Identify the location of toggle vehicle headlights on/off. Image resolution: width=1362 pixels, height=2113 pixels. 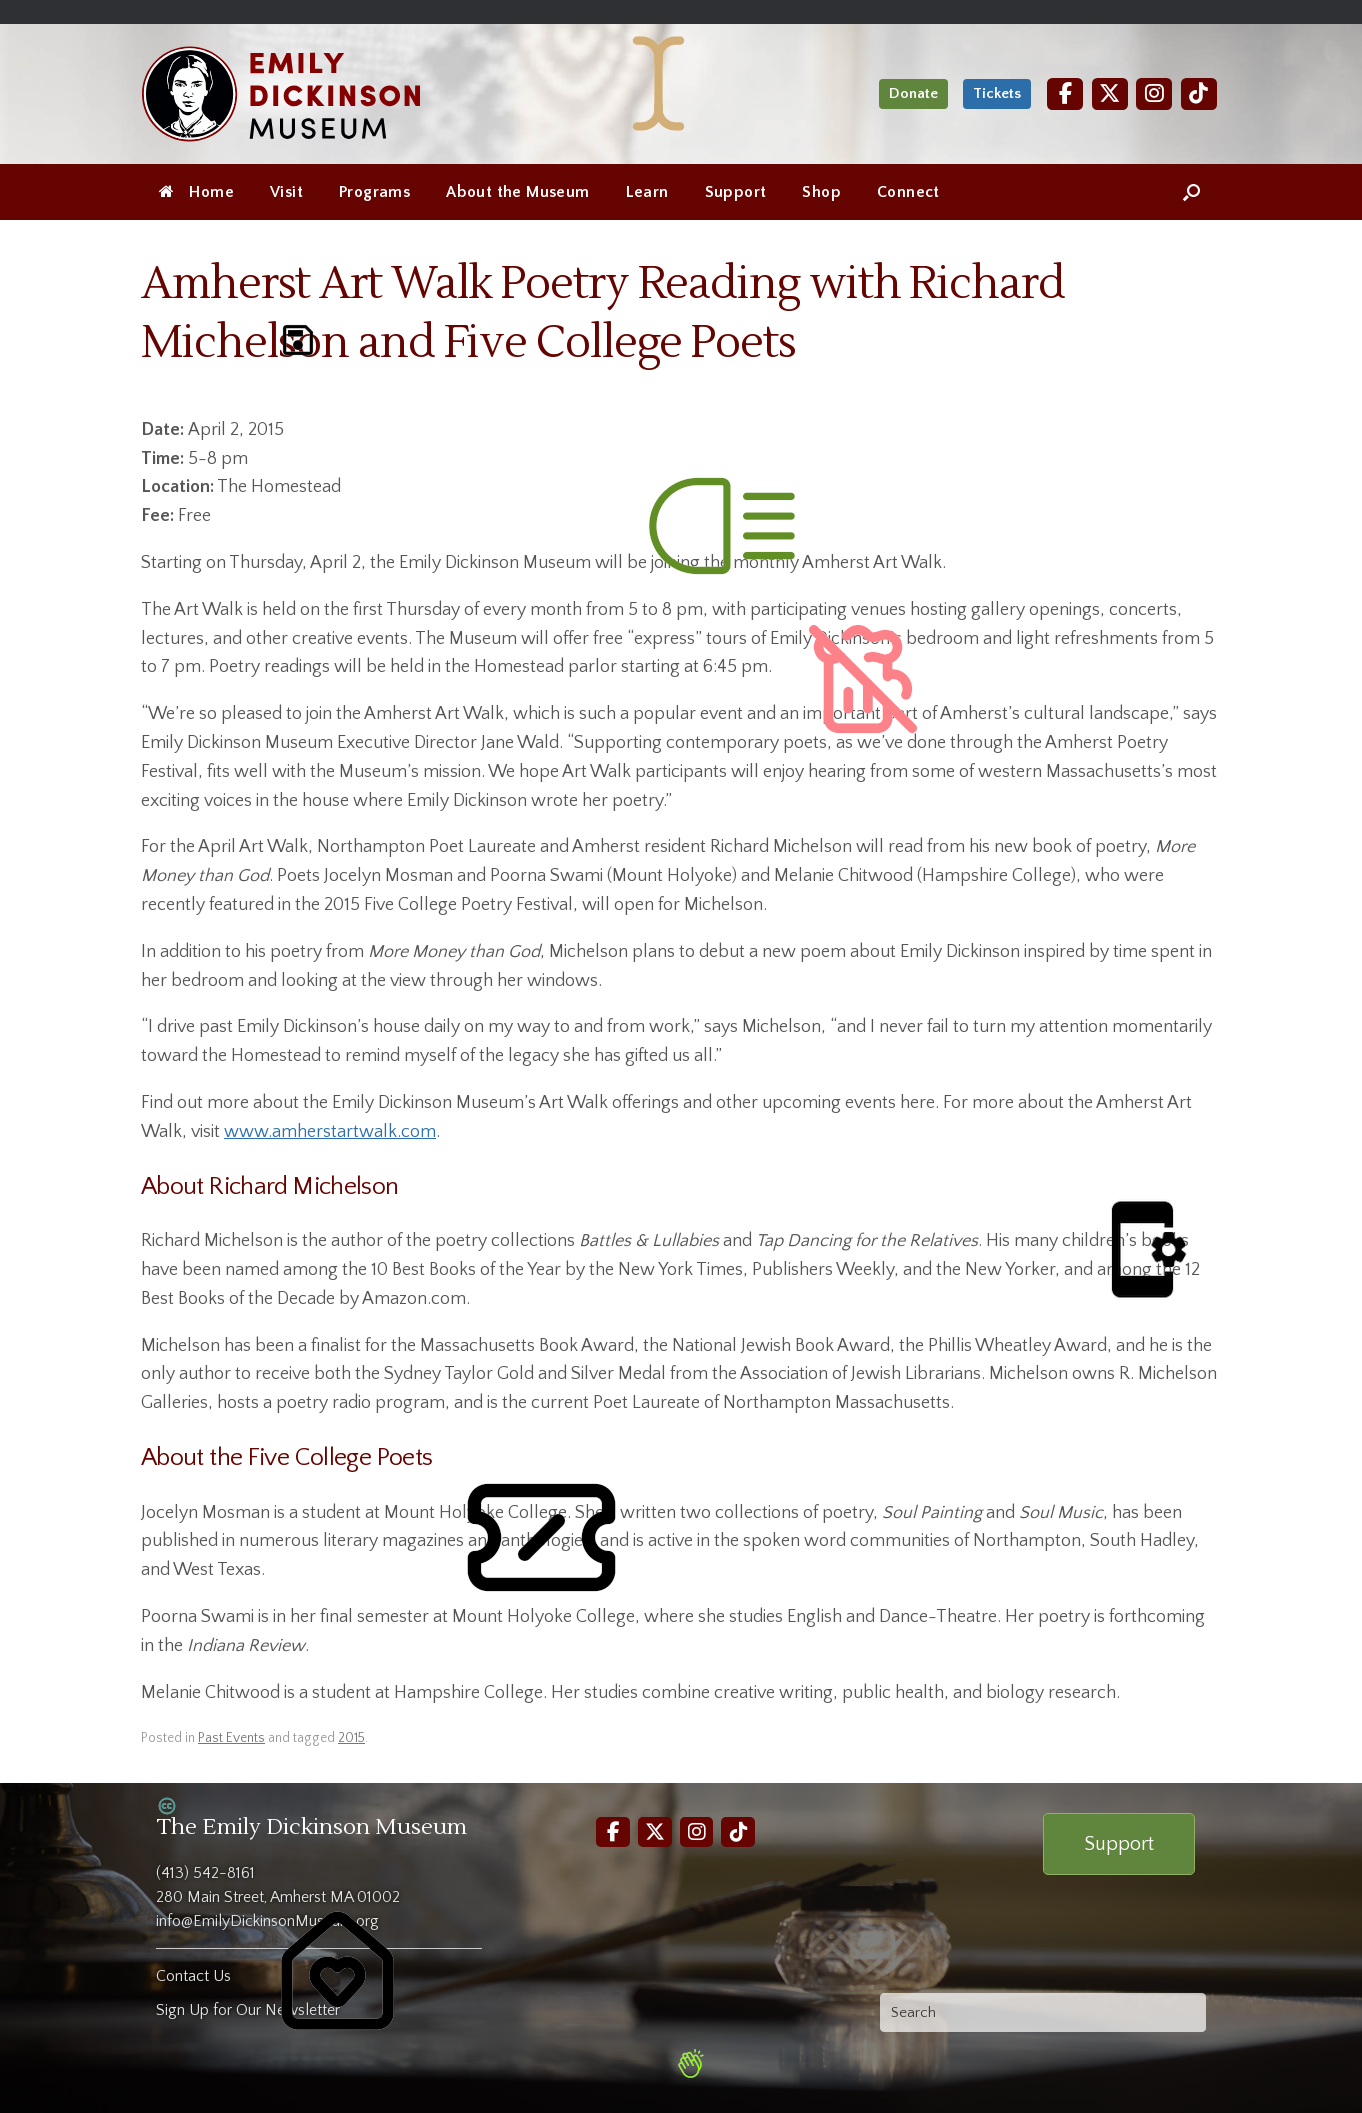
(722, 526).